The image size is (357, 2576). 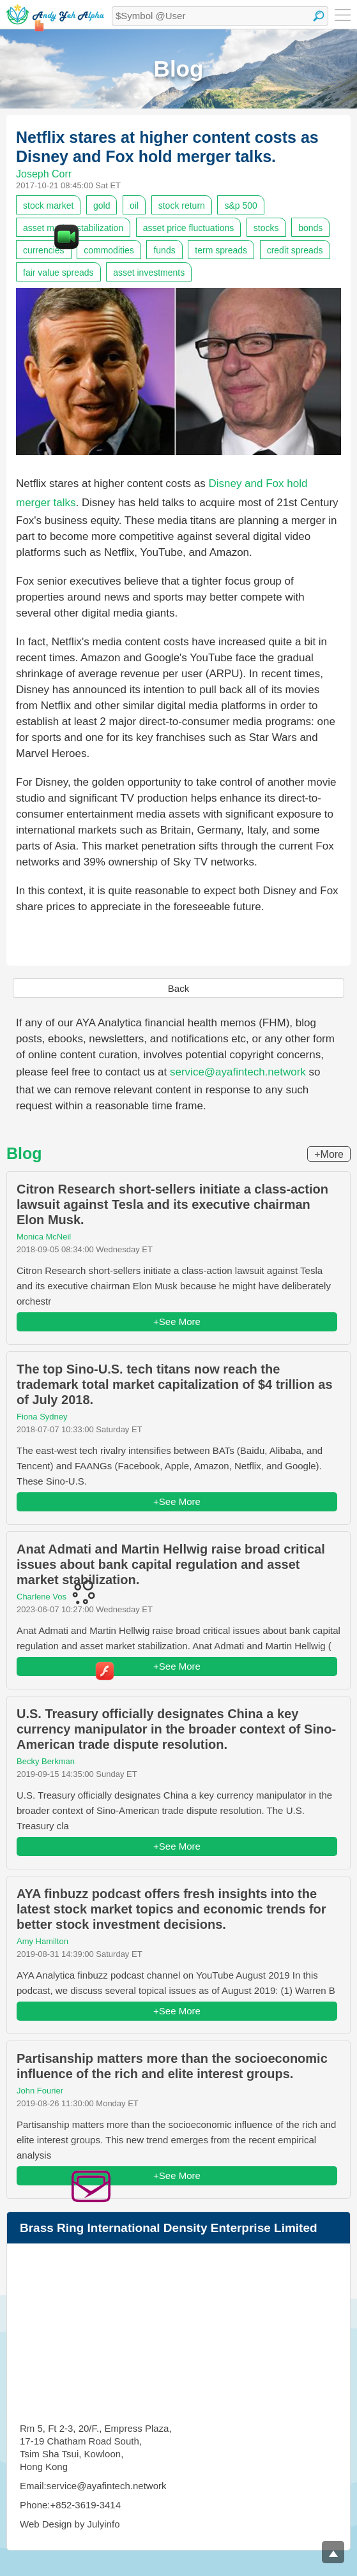 What do you see at coordinates (84, 1592) in the screenshot?
I see `open gnome pie application launcher` at bounding box center [84, 1592].